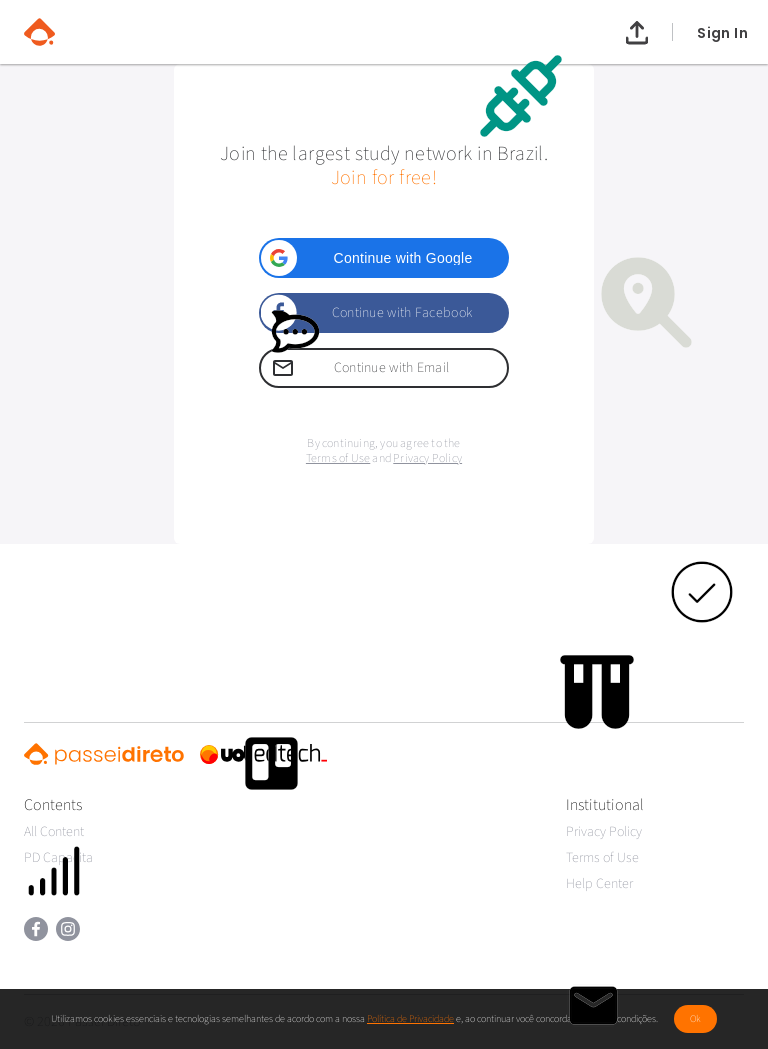  Describe the element at coordinates (295, 331) in the screenshot. I see `open Rocket.Chat messaging app` at that location.